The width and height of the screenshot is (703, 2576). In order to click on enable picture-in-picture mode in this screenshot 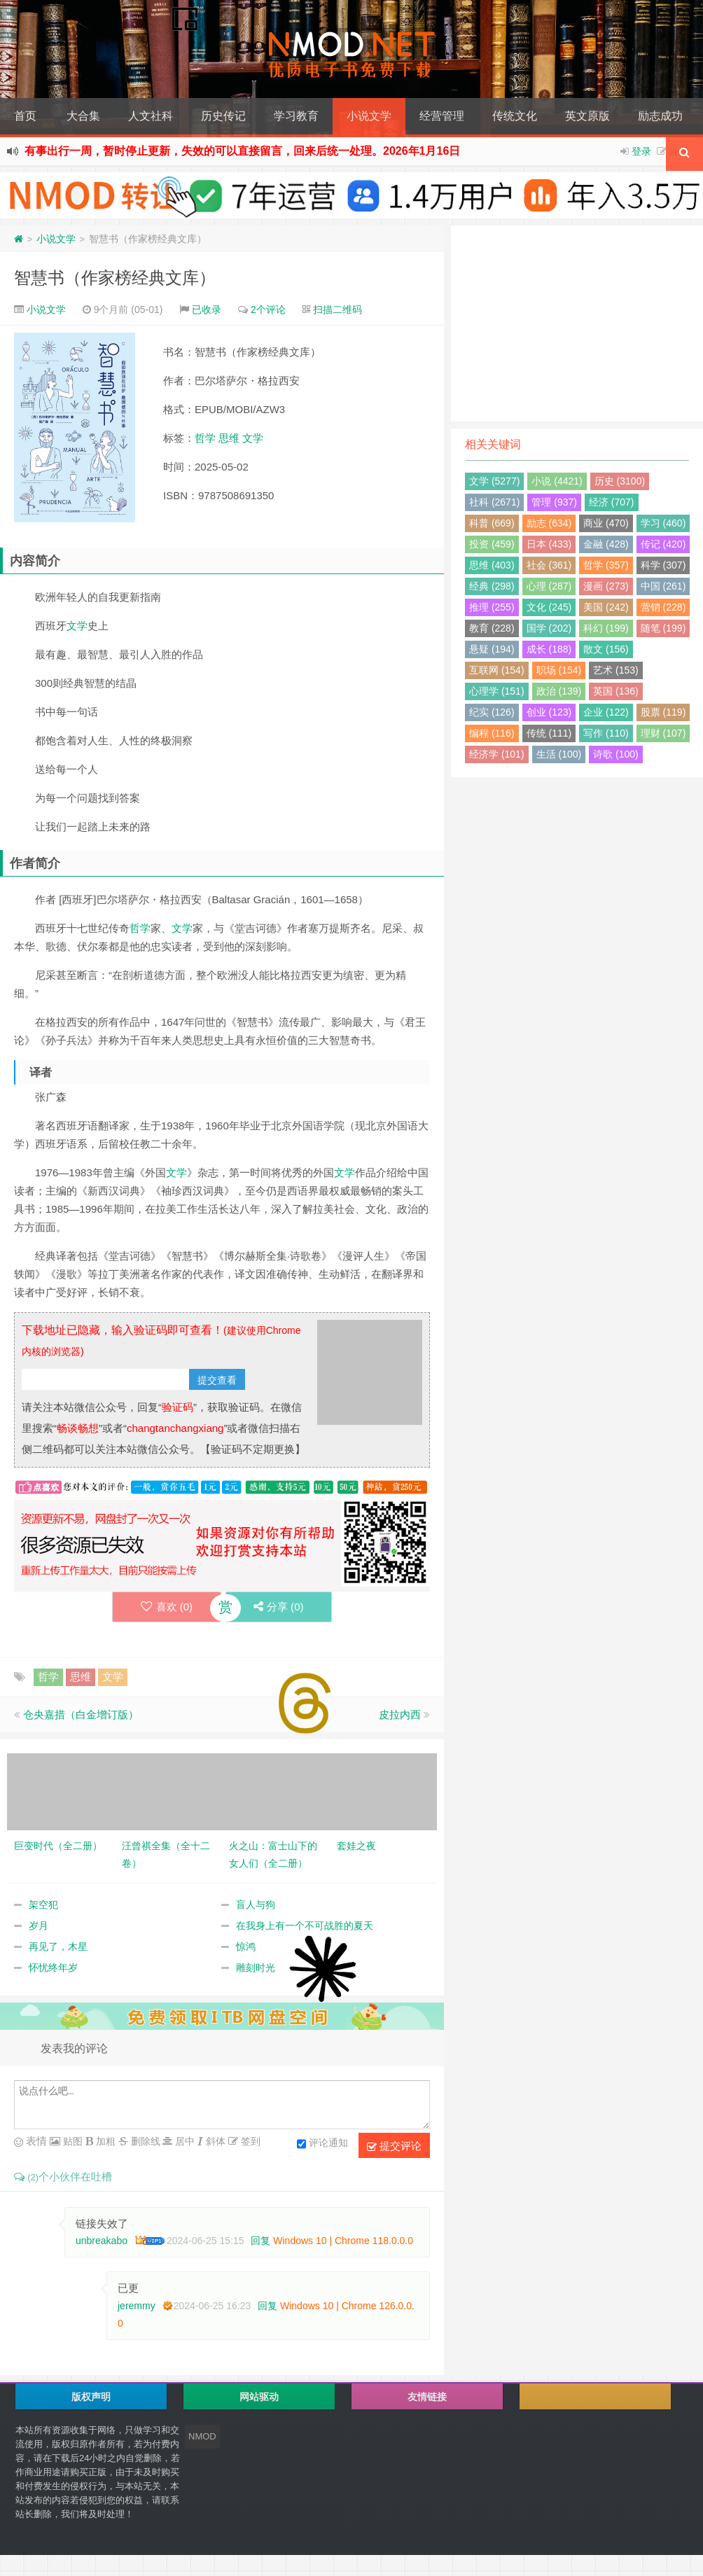, I will do `click(185, 19)`.